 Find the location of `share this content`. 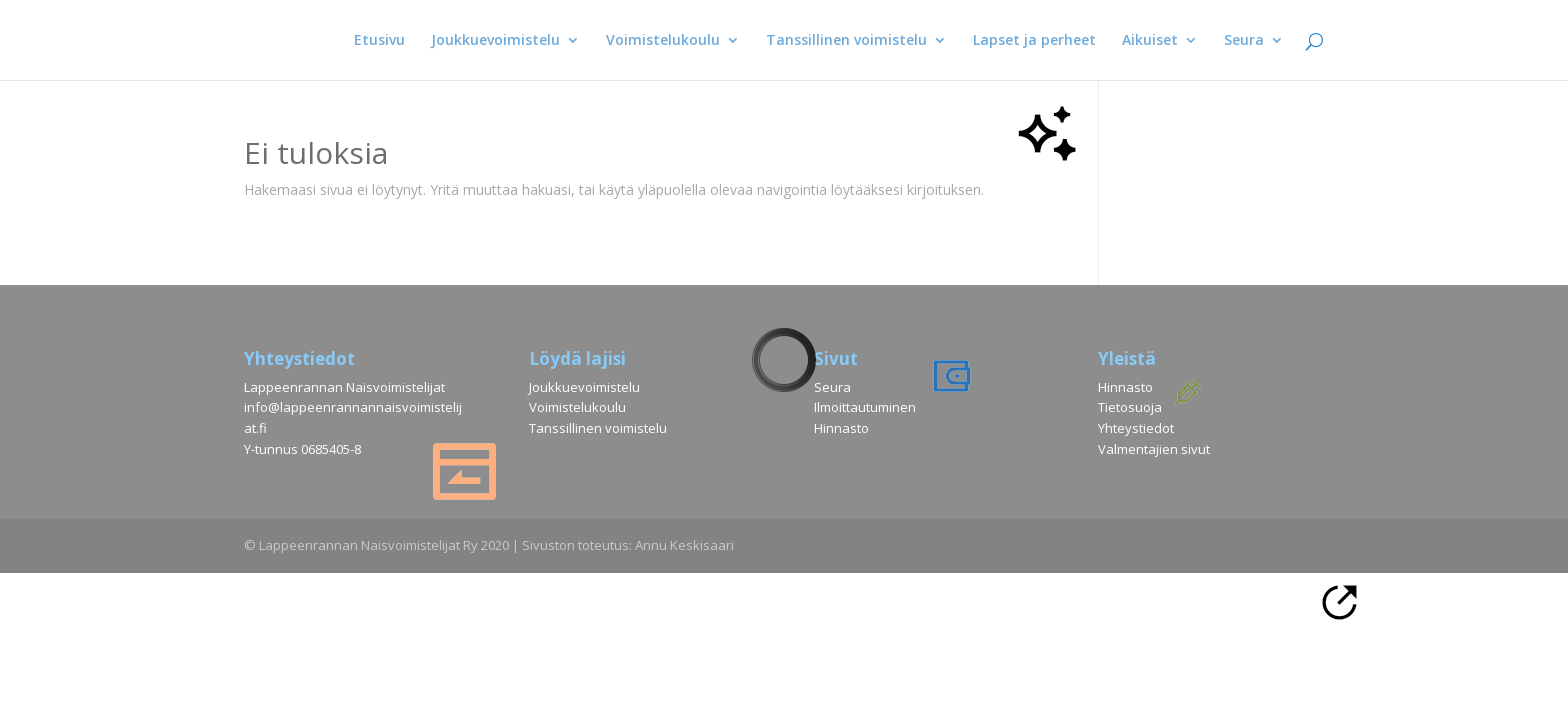

share this content is located at coordinates (1339, 602).